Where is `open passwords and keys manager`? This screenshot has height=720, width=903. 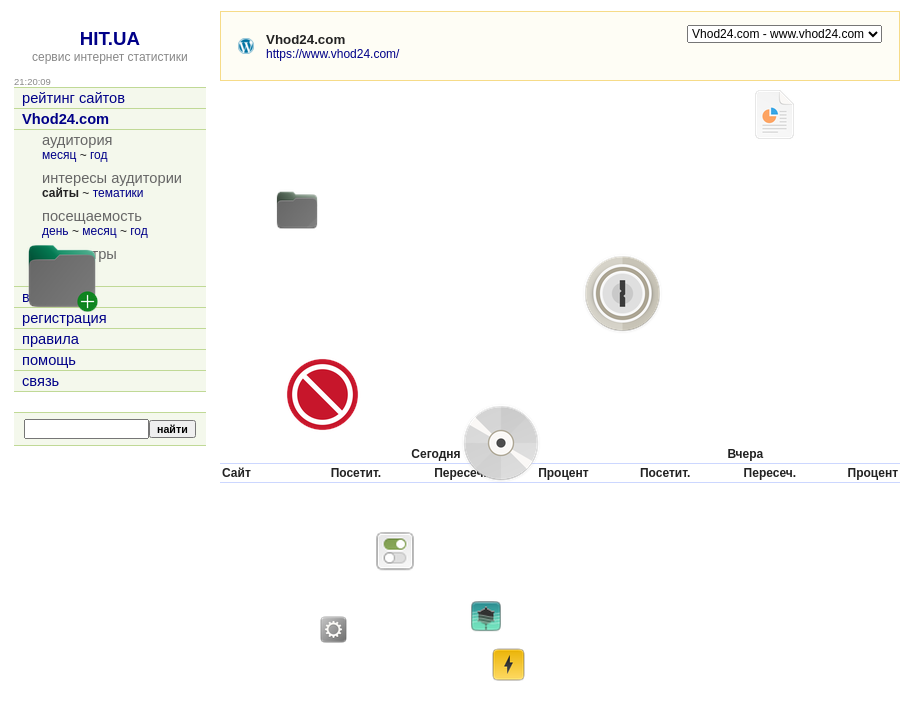
open passwords and keys manager is located at coordinates (622, 293).